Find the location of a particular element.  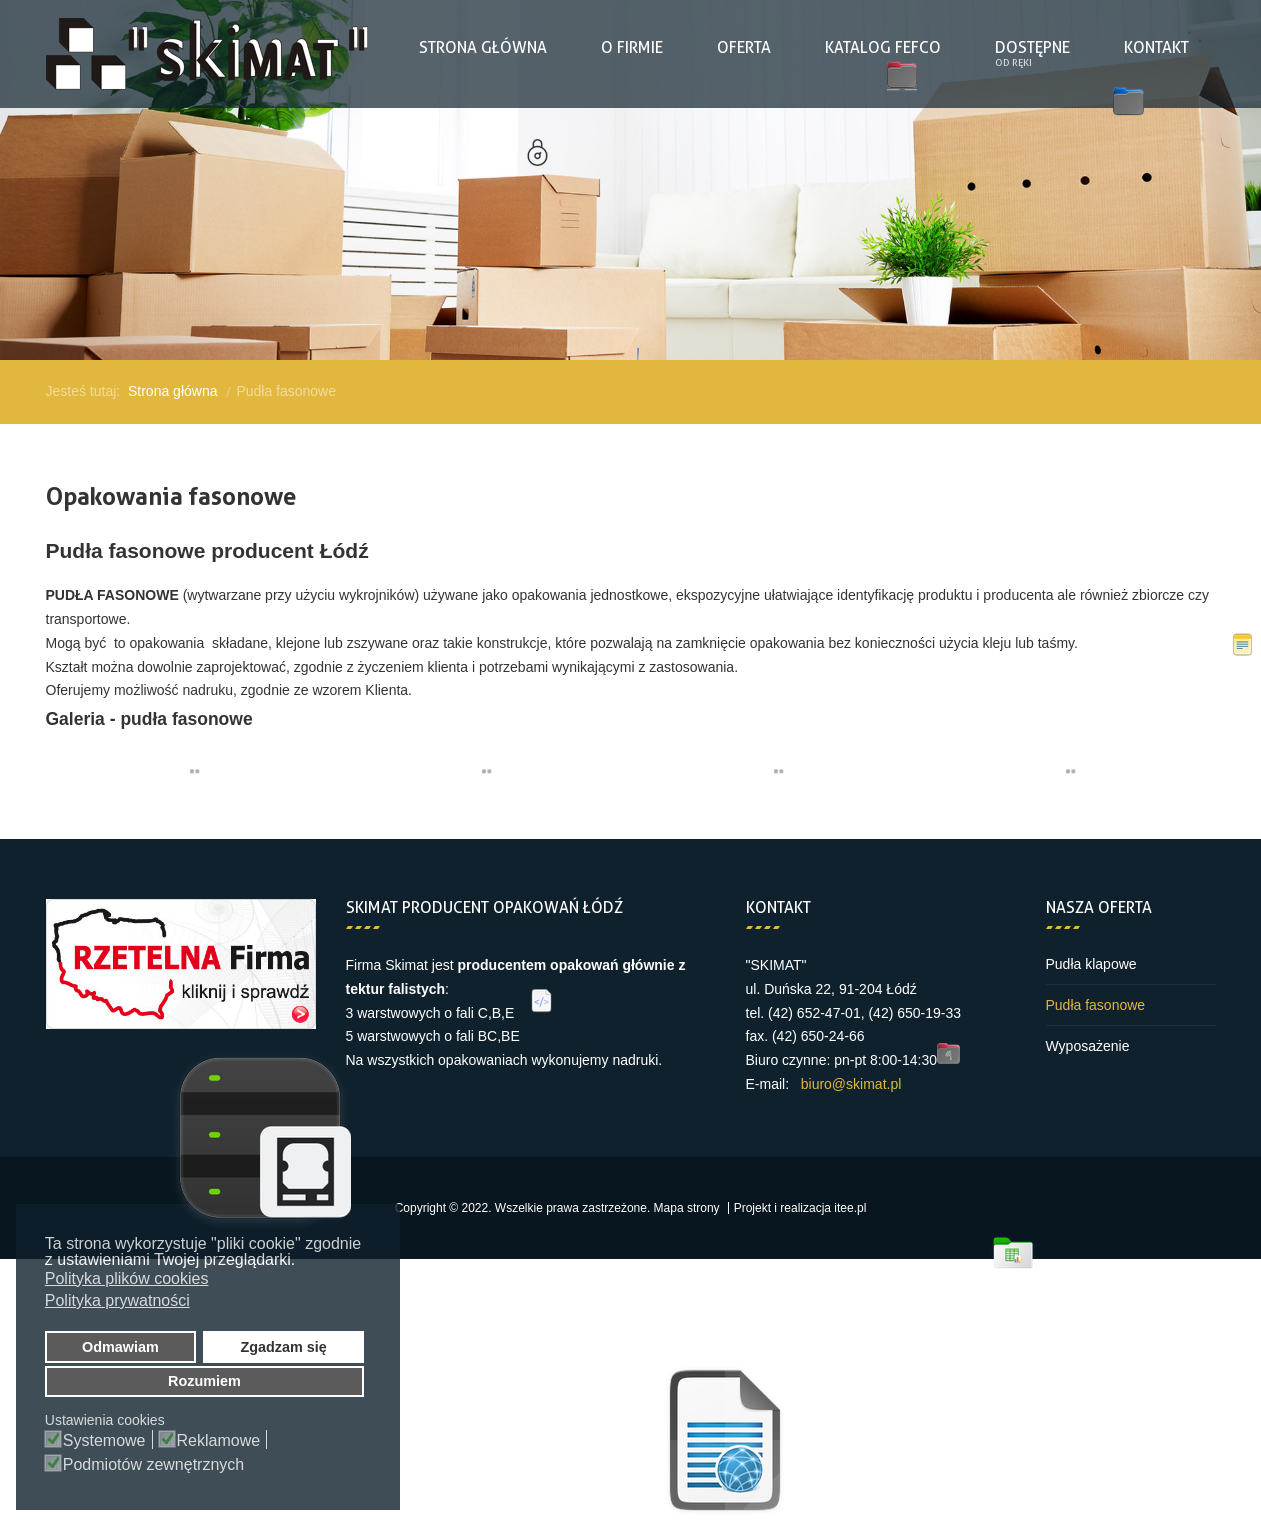

open folder containing LibreOffice Calc spreadsheets is located at coordinates (1013, 1254).